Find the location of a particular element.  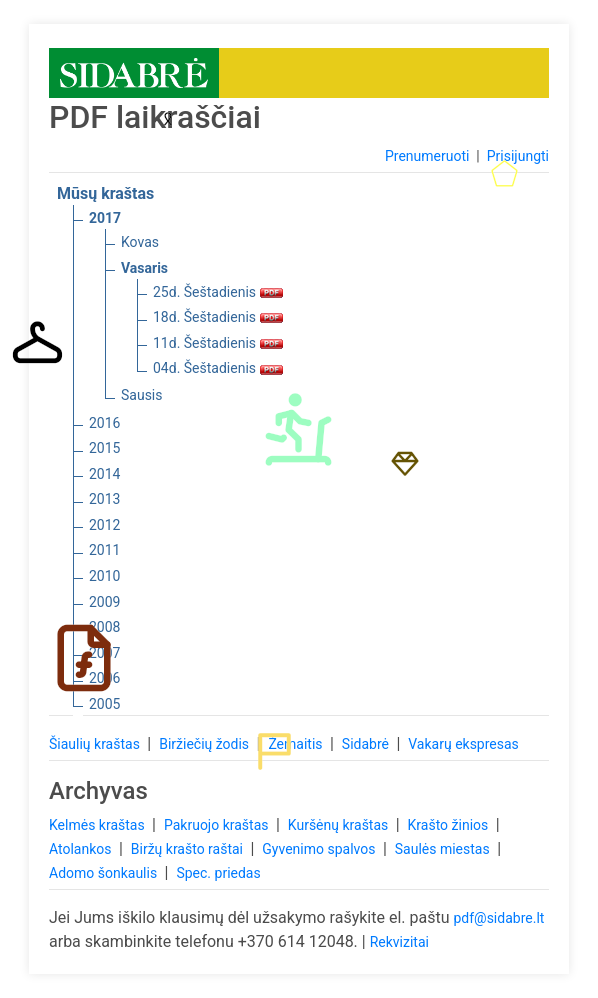

access fitness or workout tracking features is located at coordinates (298, 429).